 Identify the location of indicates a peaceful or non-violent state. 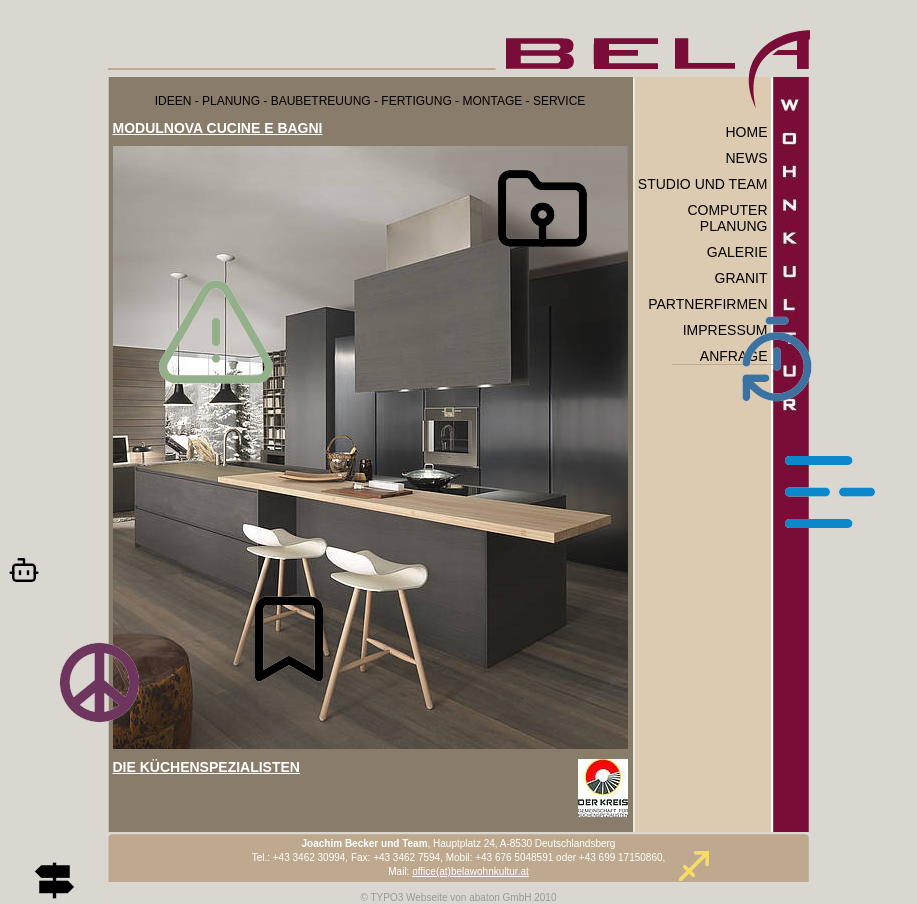
(99, 682).